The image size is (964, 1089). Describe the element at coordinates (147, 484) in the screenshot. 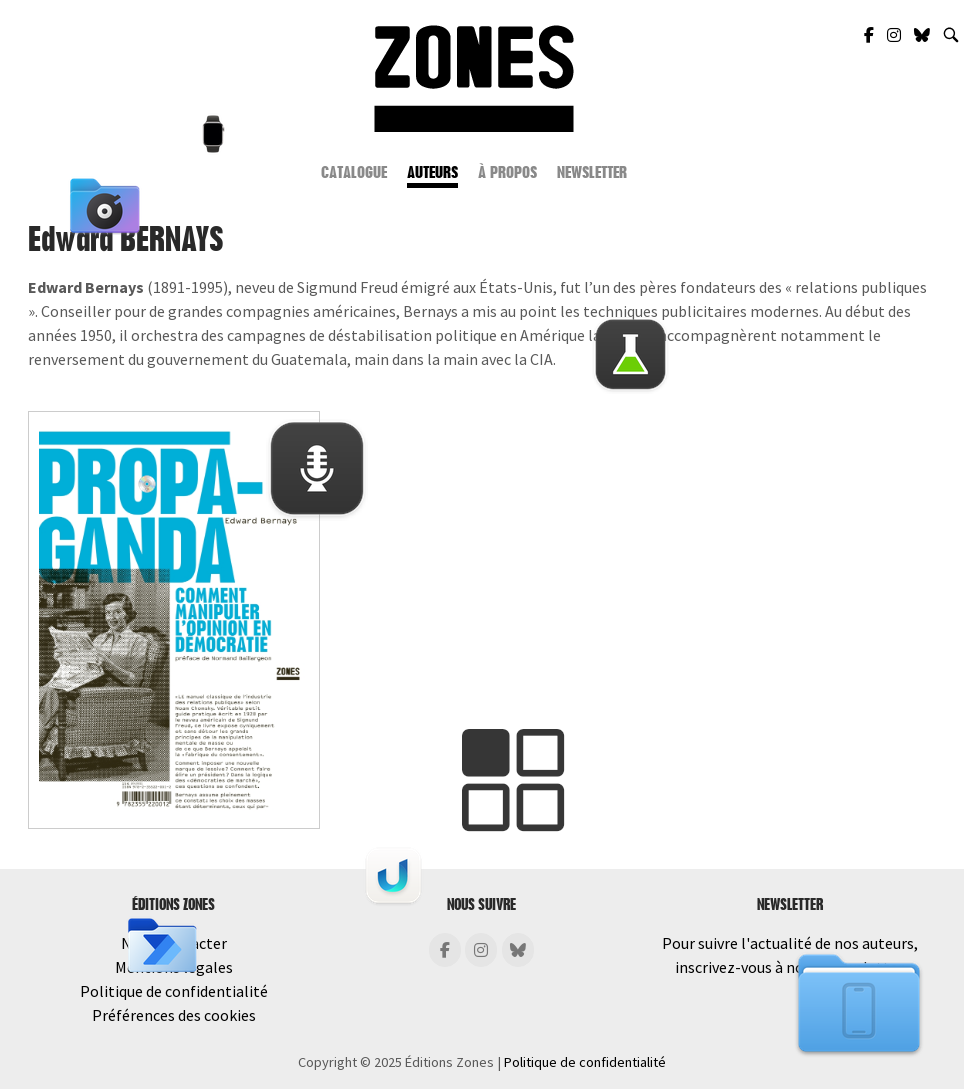

I see `a CD-R disc available for burning or writing data` at that location.